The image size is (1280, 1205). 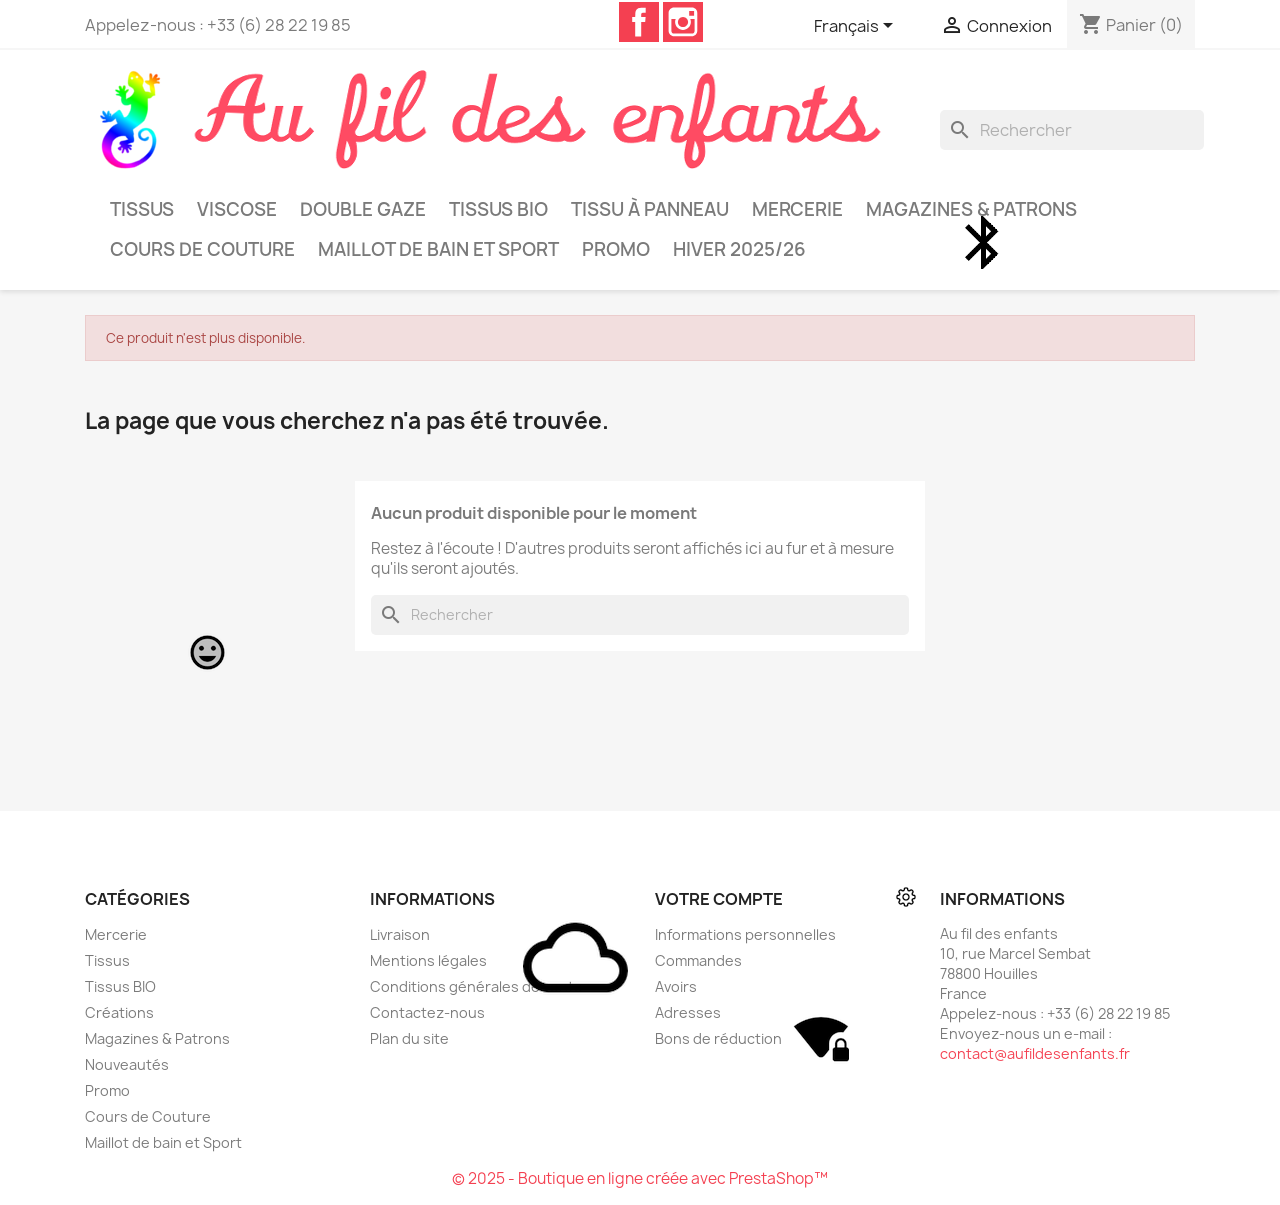 What do you see at coordinates (906, 897) in the screenshot?
I see `access settings or preferences` at bounding box center [906, 897].